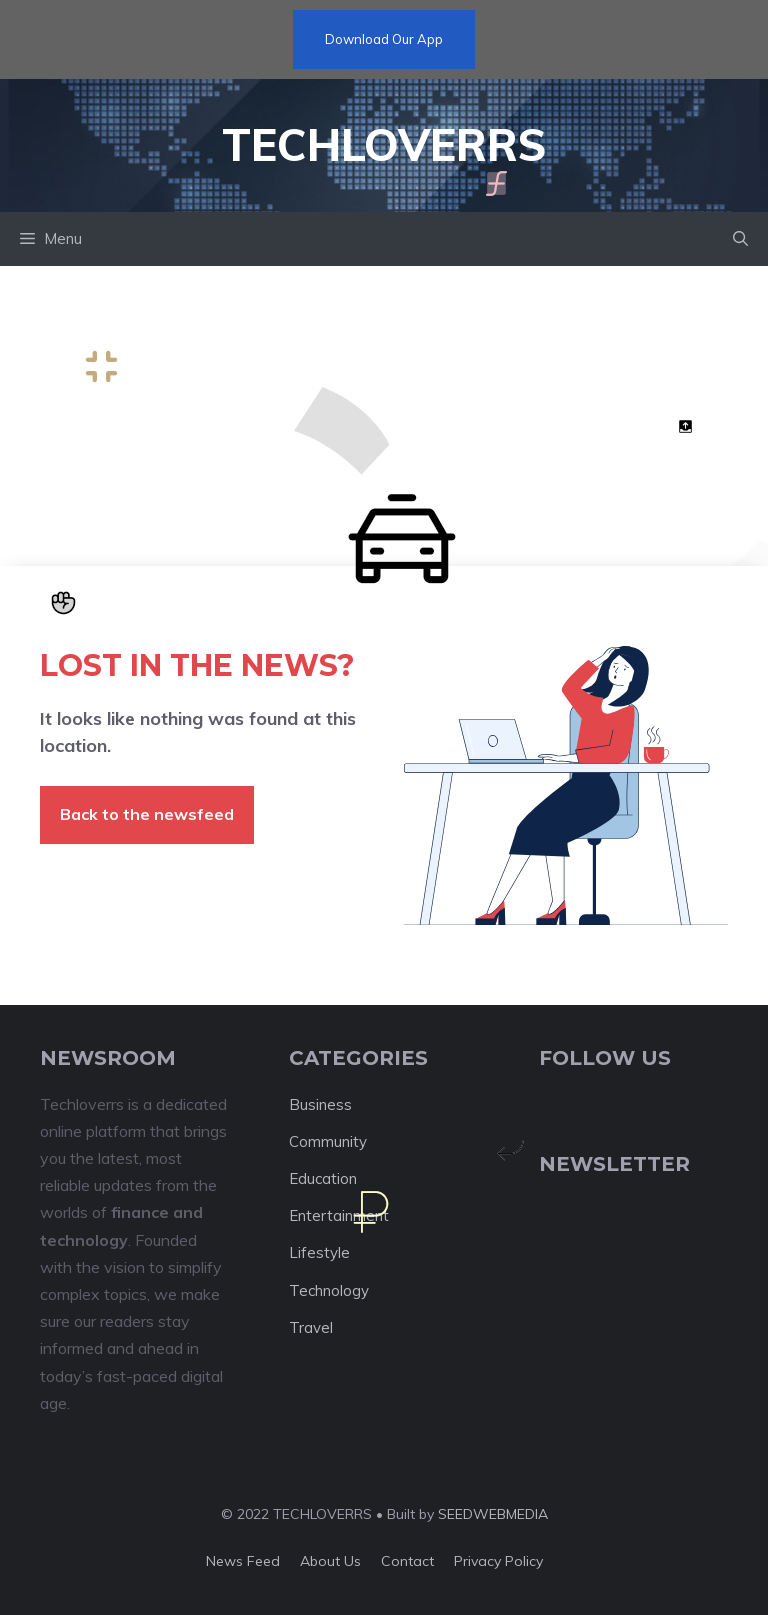  I want to click on indicates police or emergency services, so click(402, 544).